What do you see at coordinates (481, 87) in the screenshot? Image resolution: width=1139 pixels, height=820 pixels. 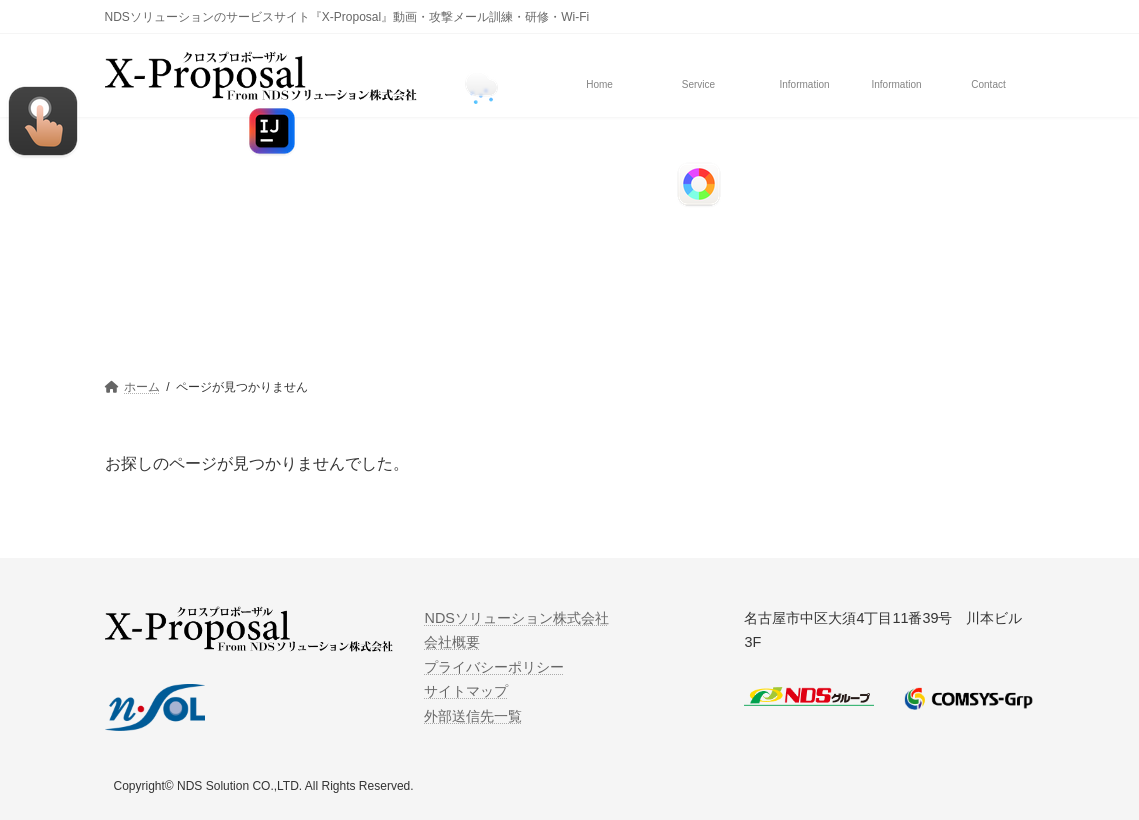 I see `indicates freezing rain weather conditions` at bounding box center [481, 87].